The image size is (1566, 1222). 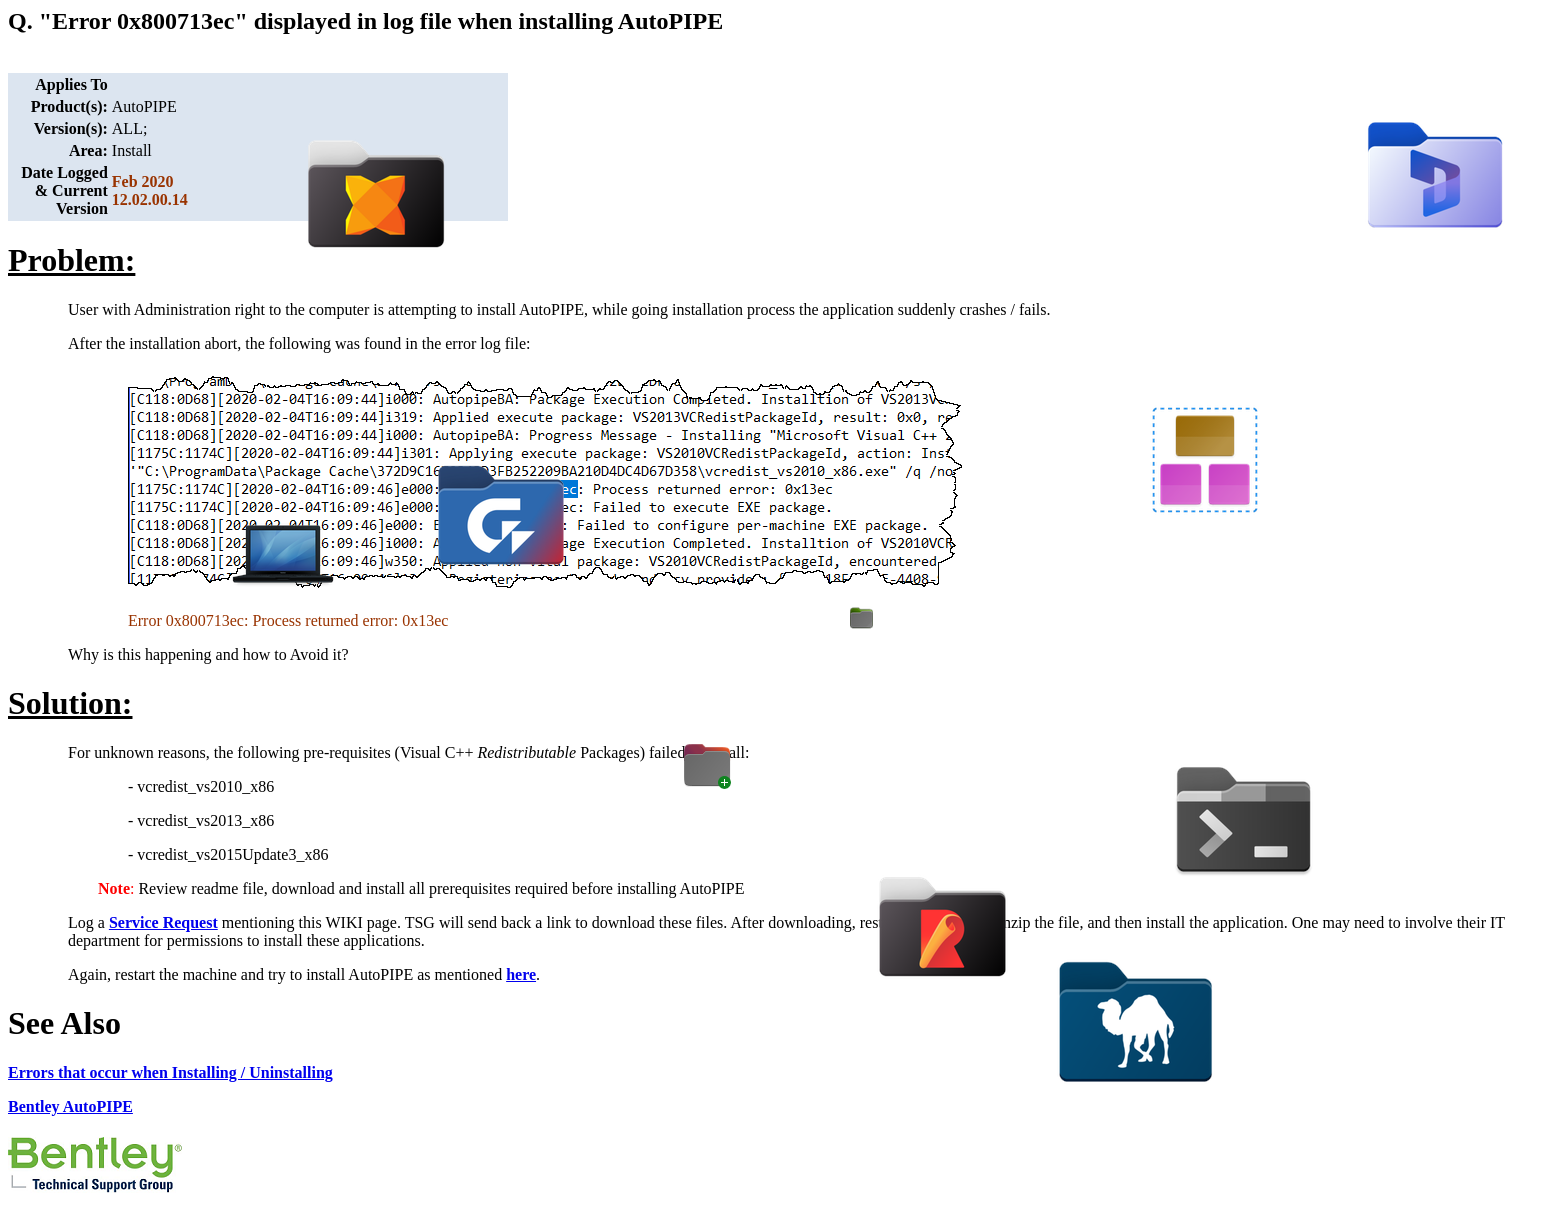 I want to click on open a folder to view its contents, so click(x=861, y=617).